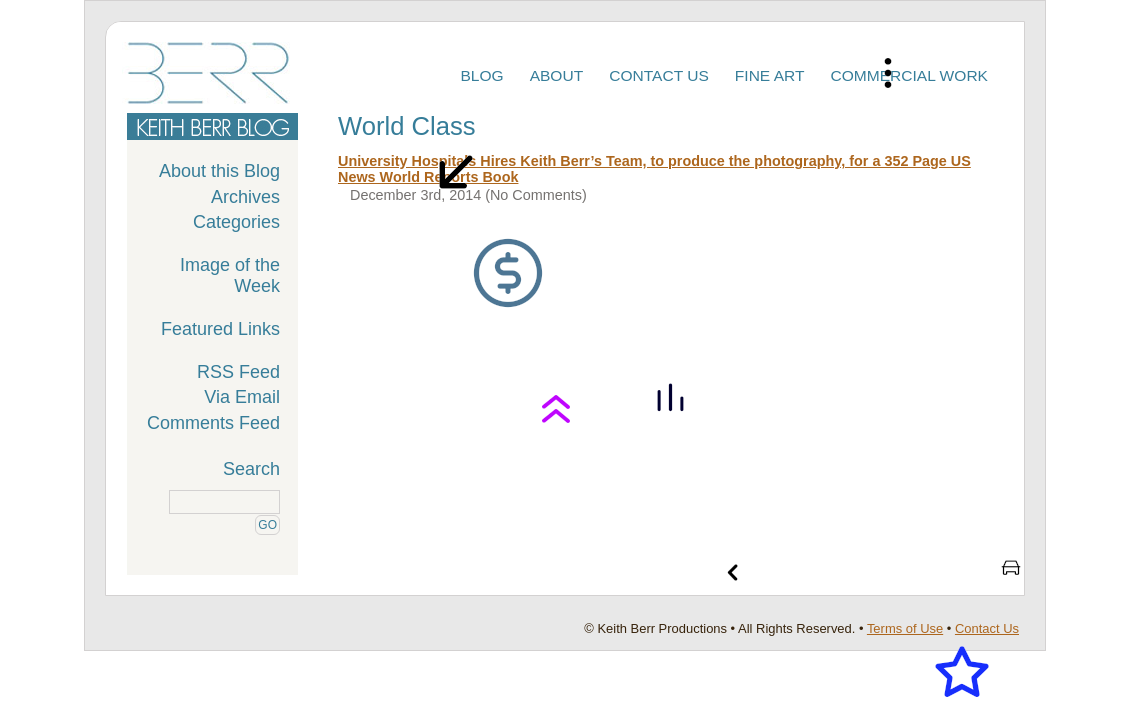  Describe the element at coordinates (456, 172) in the screenshot. I see `collapse or minimize a panel` at that location.